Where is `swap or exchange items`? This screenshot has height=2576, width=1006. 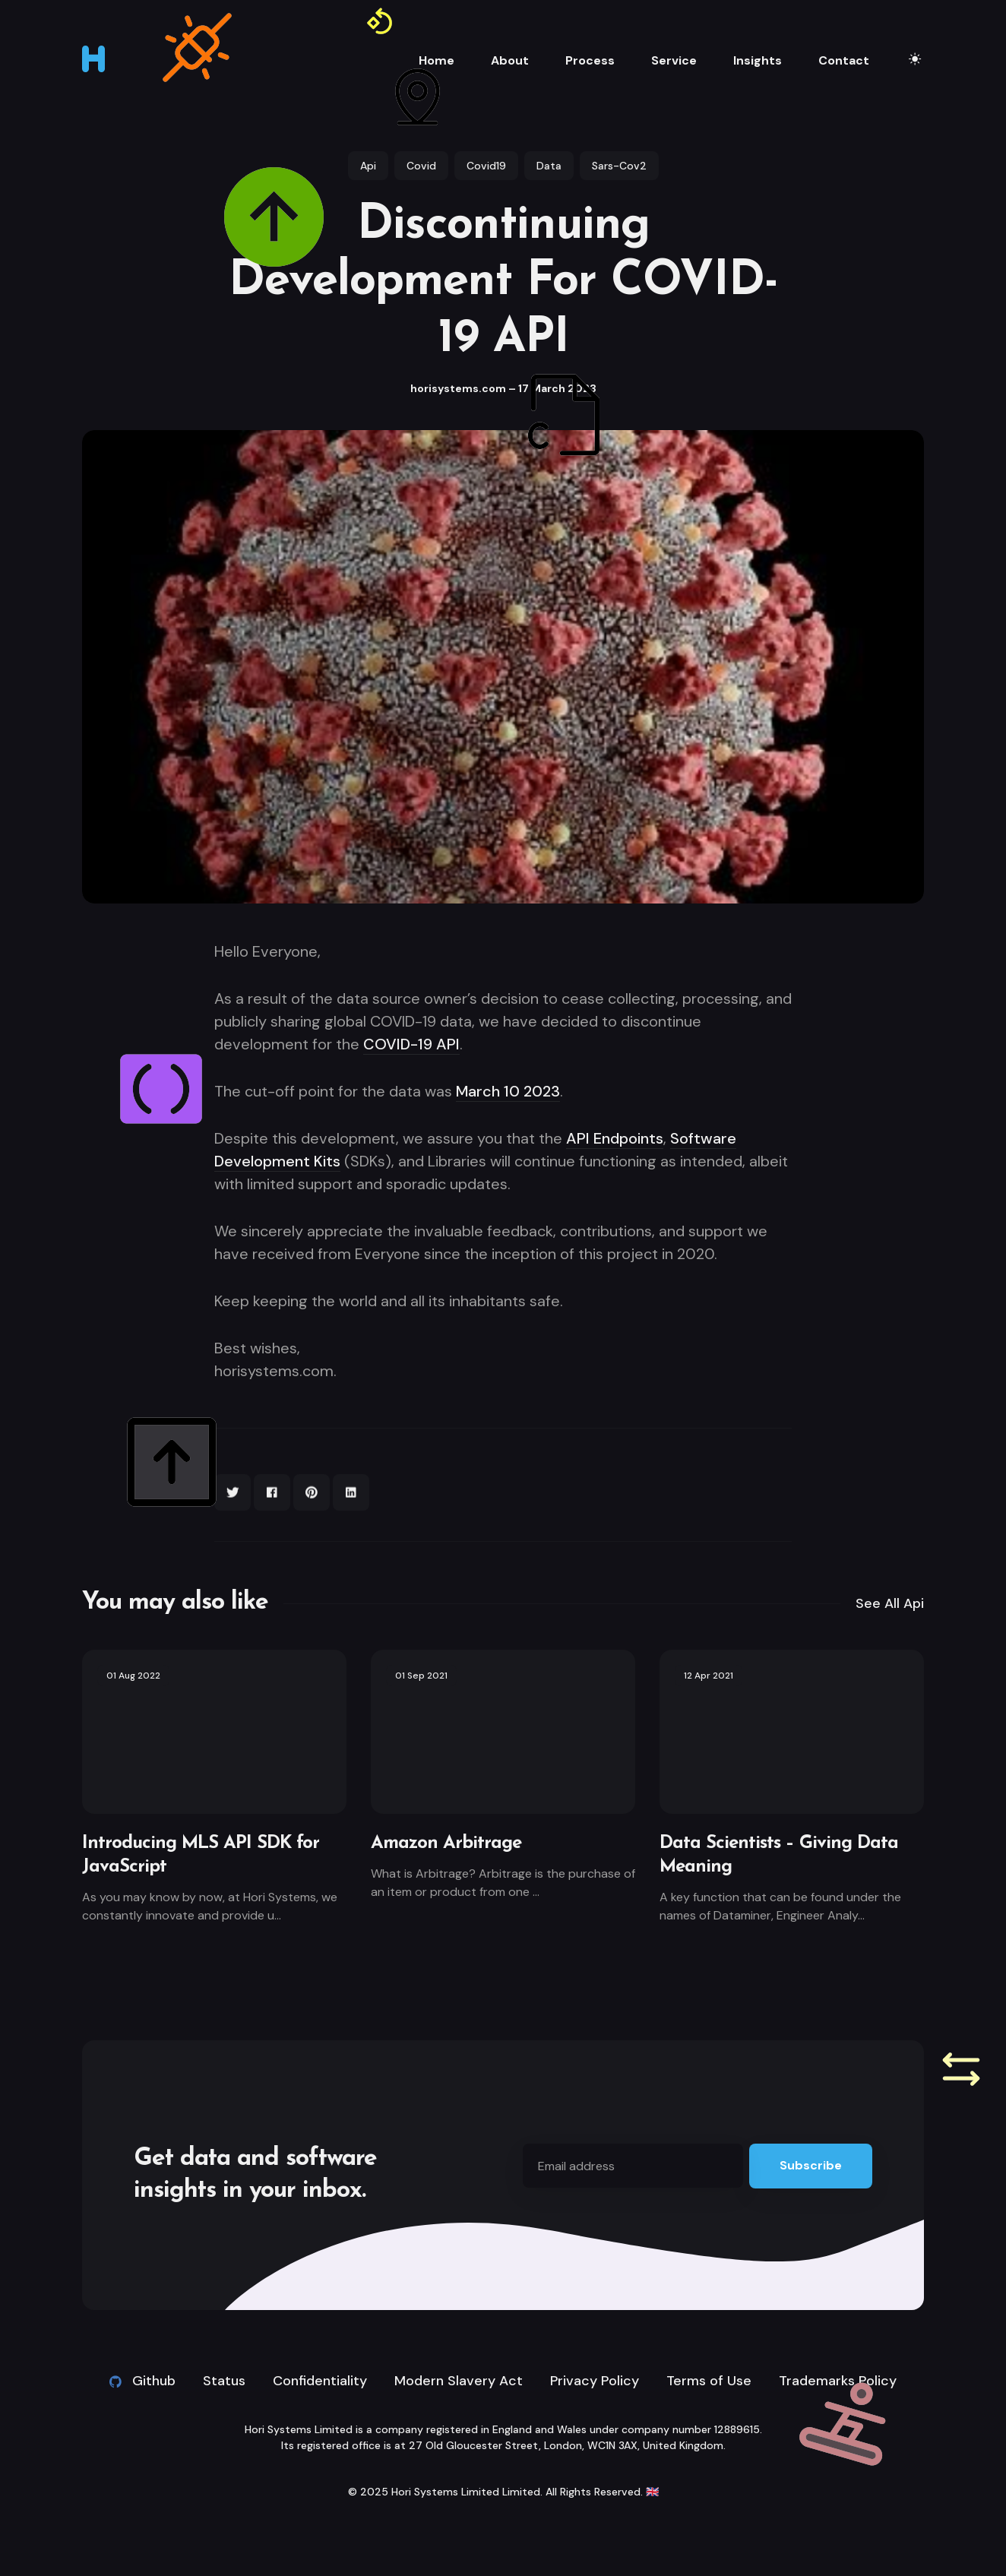 swap or exchange items is located at coordinates (961, 2069).